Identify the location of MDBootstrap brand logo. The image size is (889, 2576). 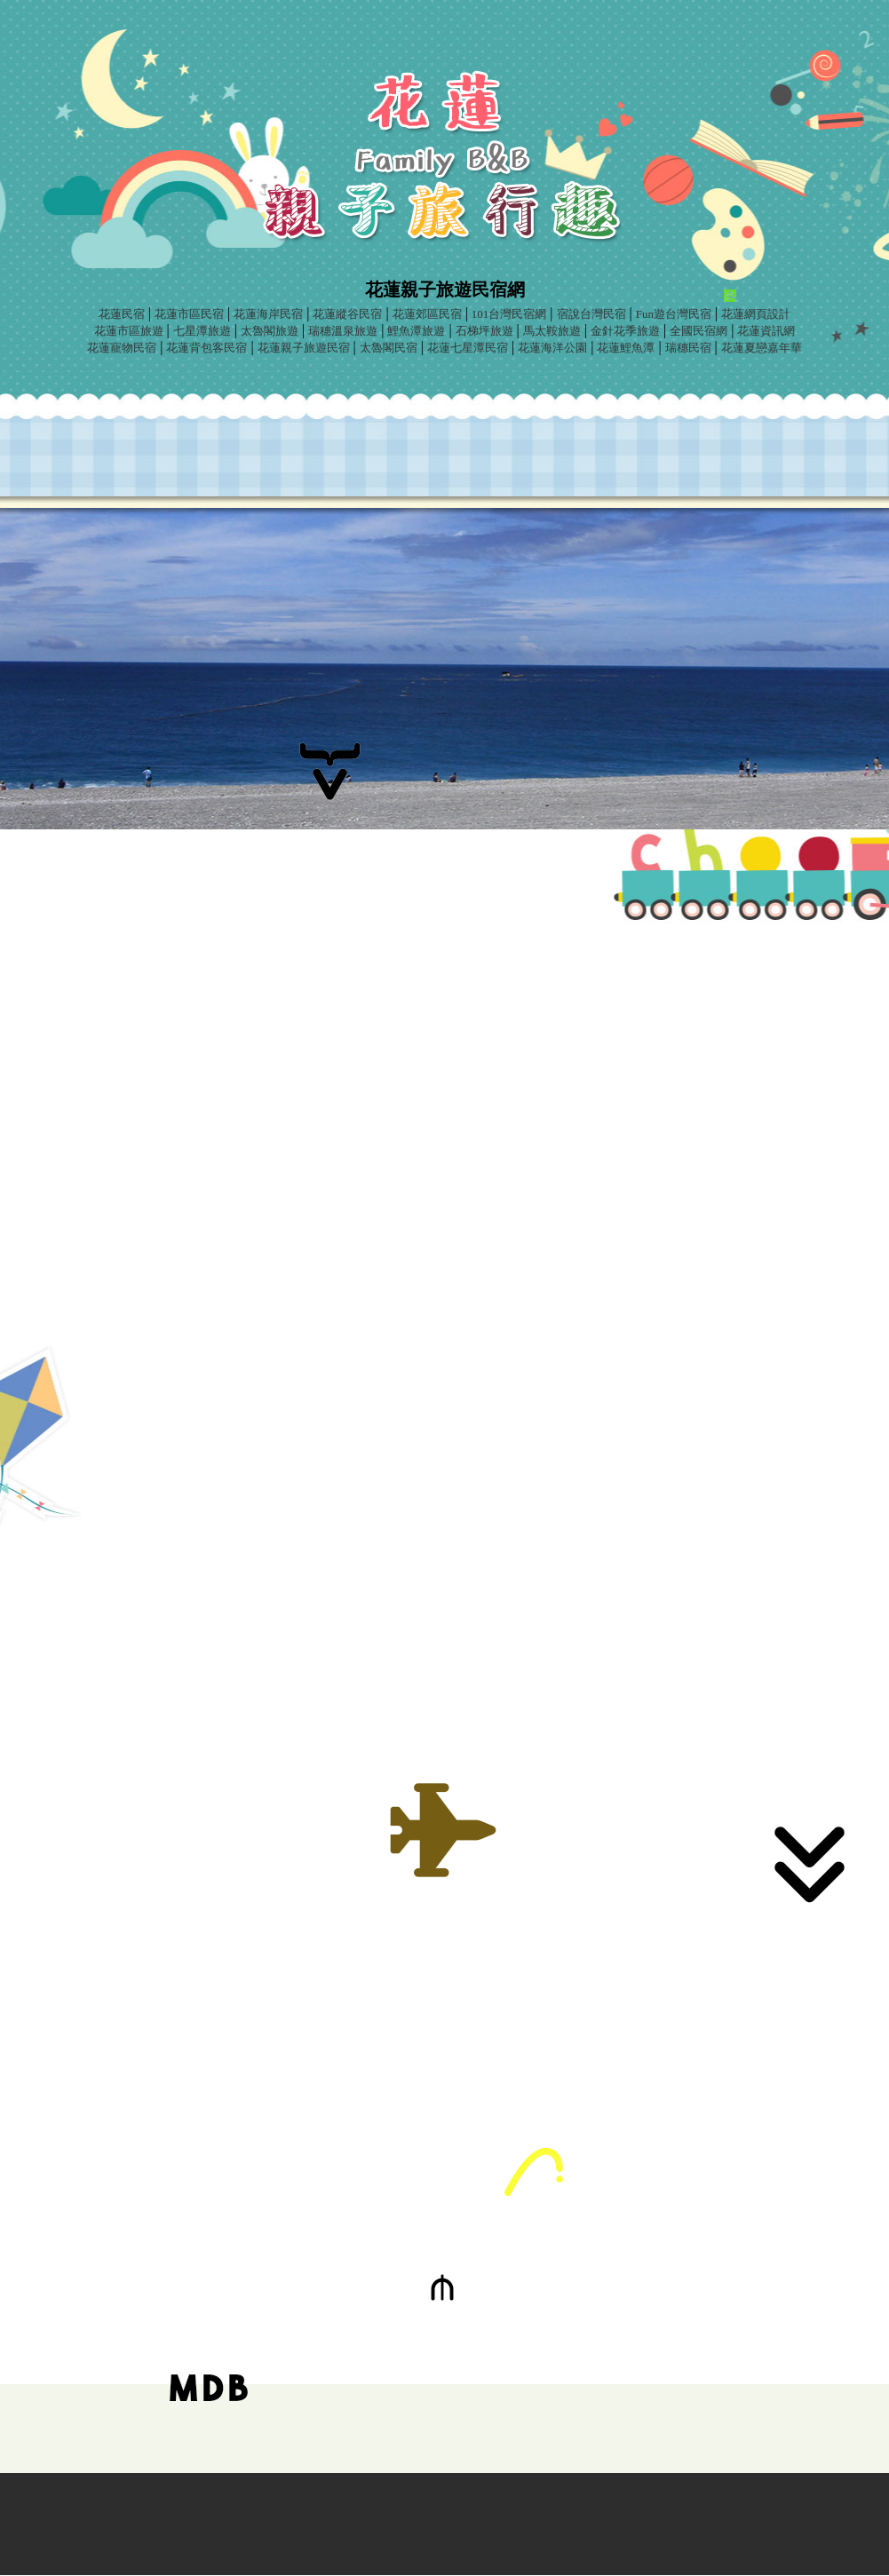
(209, 2388).